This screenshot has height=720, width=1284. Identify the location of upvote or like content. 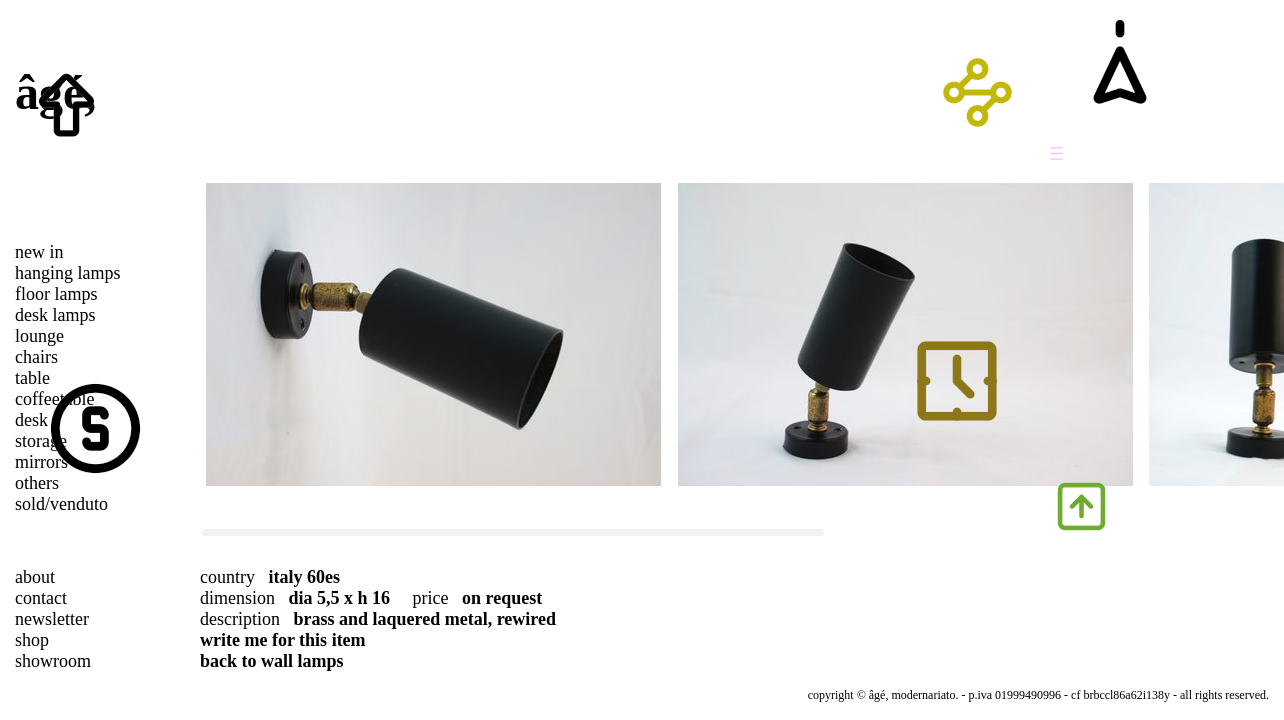
(66, 104).